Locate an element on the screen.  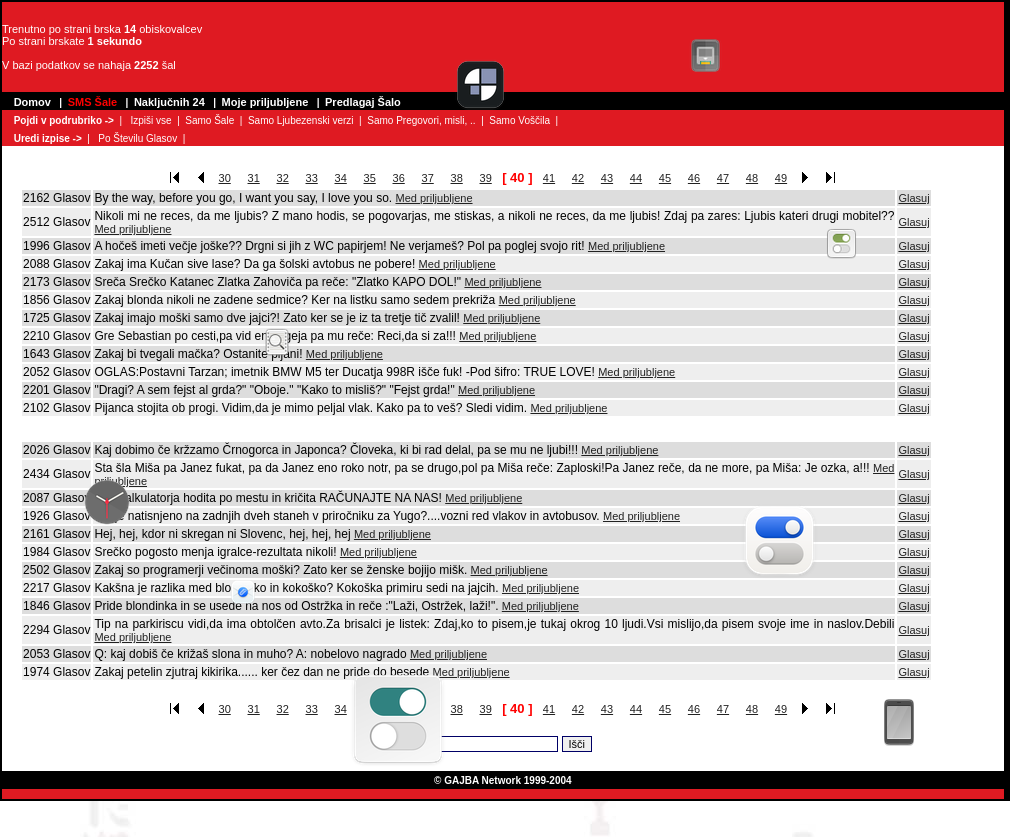
nintendo ds rom file is located at coordinates (705, 55).